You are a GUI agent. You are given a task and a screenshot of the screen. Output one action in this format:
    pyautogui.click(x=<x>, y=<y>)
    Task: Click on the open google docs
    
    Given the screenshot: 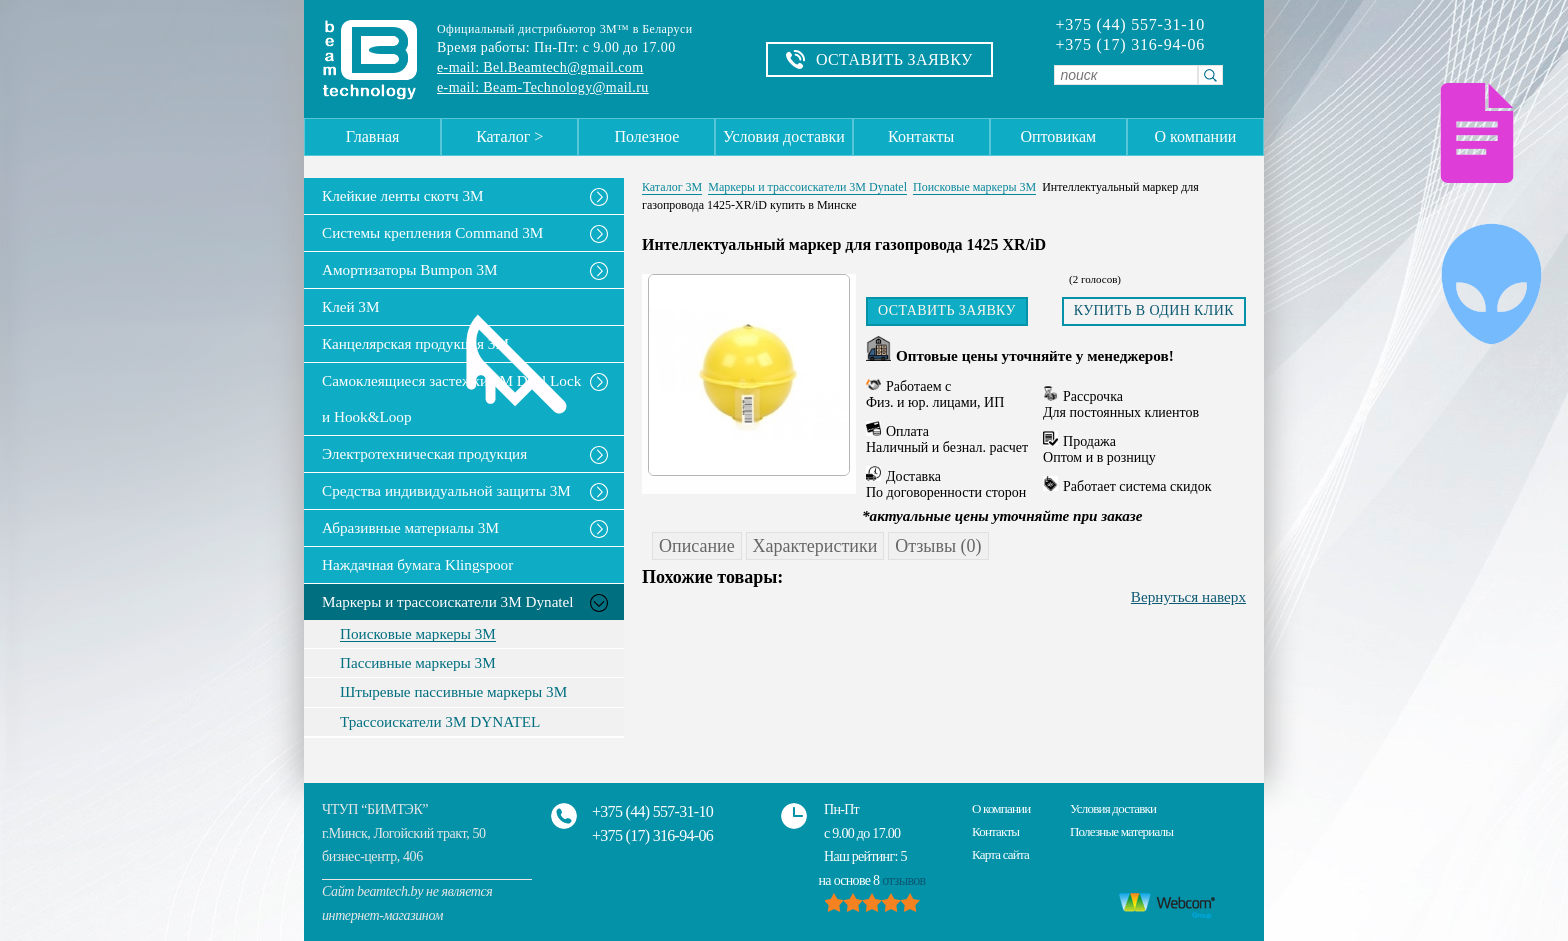 What is the action you would take?
    pyautogui.click(x=1477, y=133)
    